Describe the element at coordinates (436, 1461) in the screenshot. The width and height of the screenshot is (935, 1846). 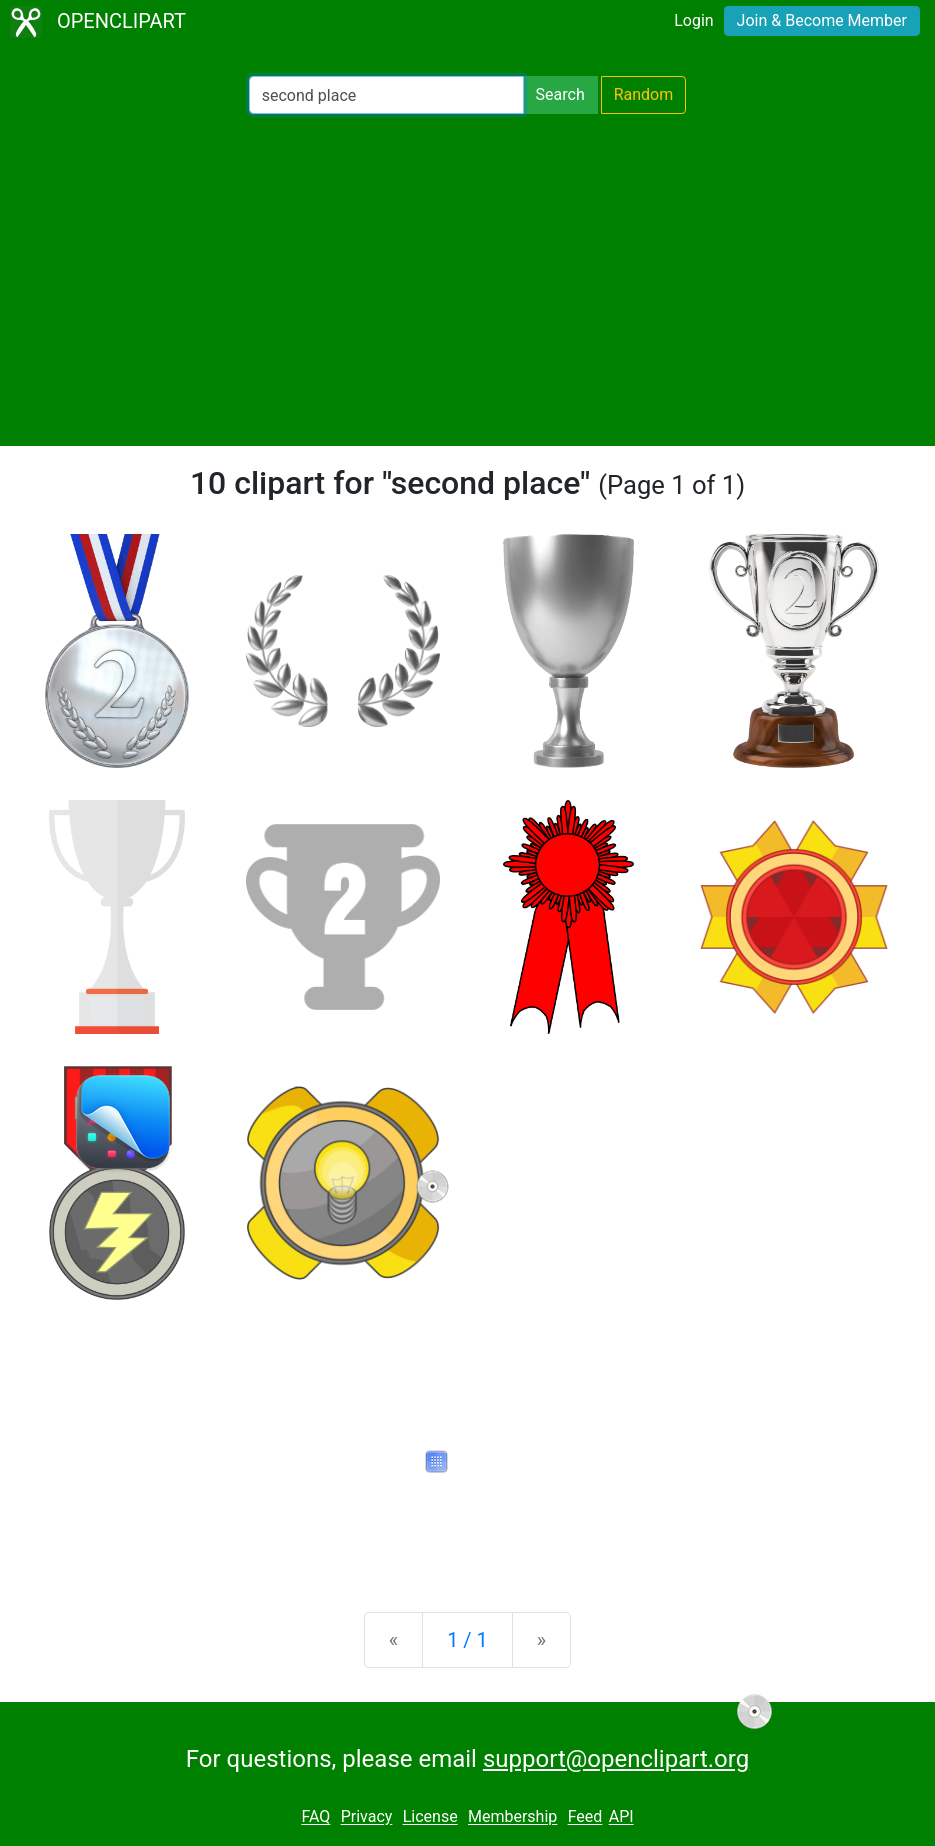
I see `open the app drawer or launcher` at that location.